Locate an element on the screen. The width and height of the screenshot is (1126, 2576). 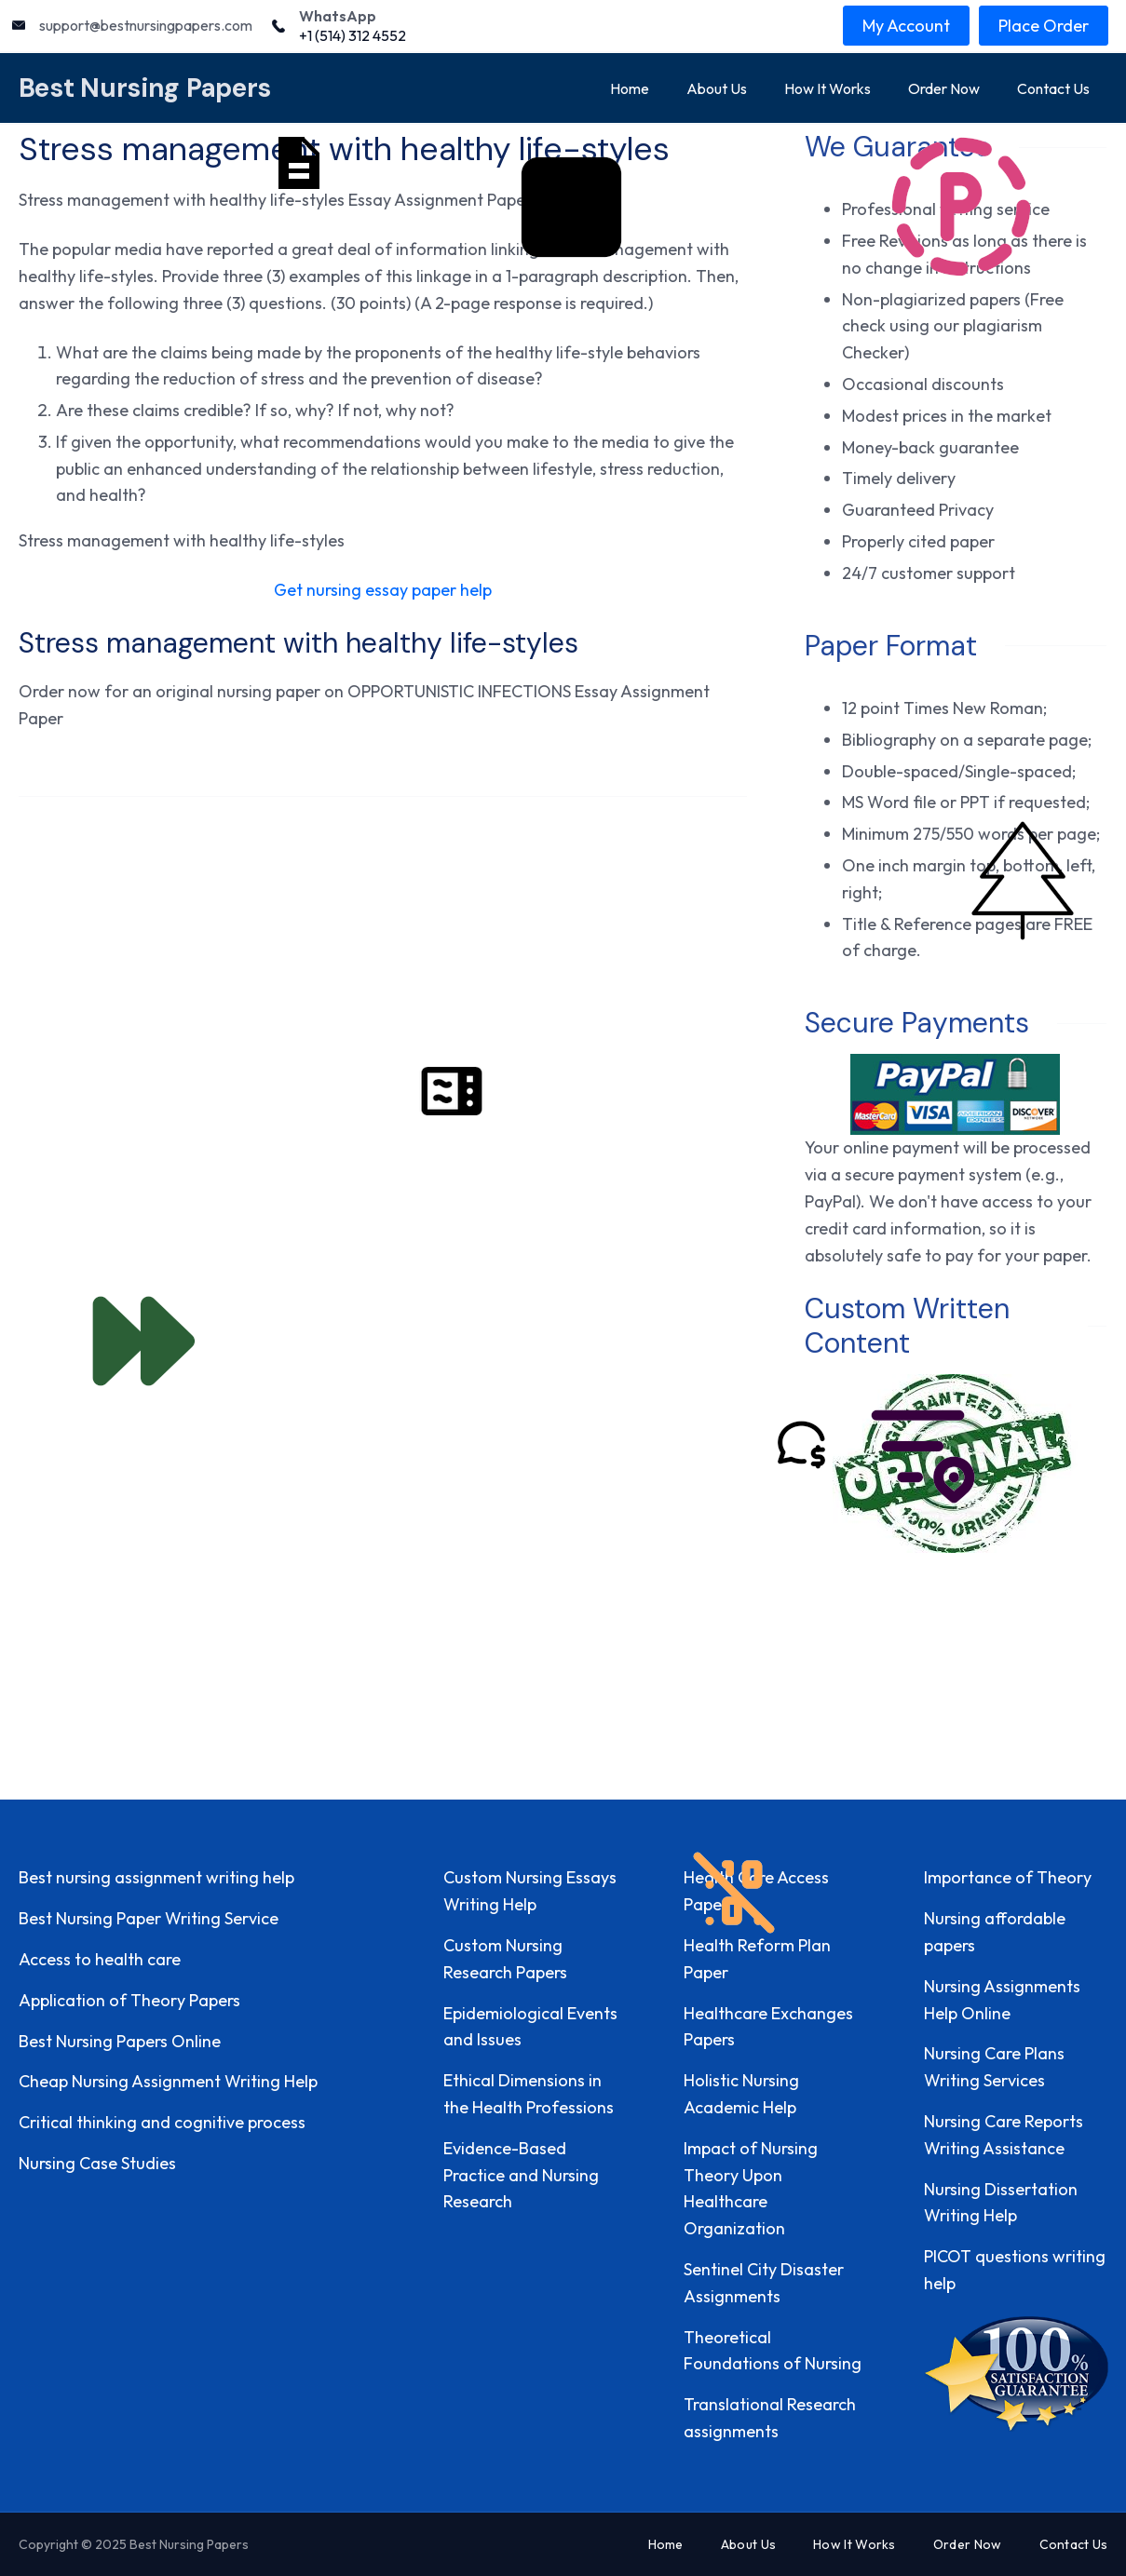
binary data or code view is disabled is located at coordinates (734, 1893).